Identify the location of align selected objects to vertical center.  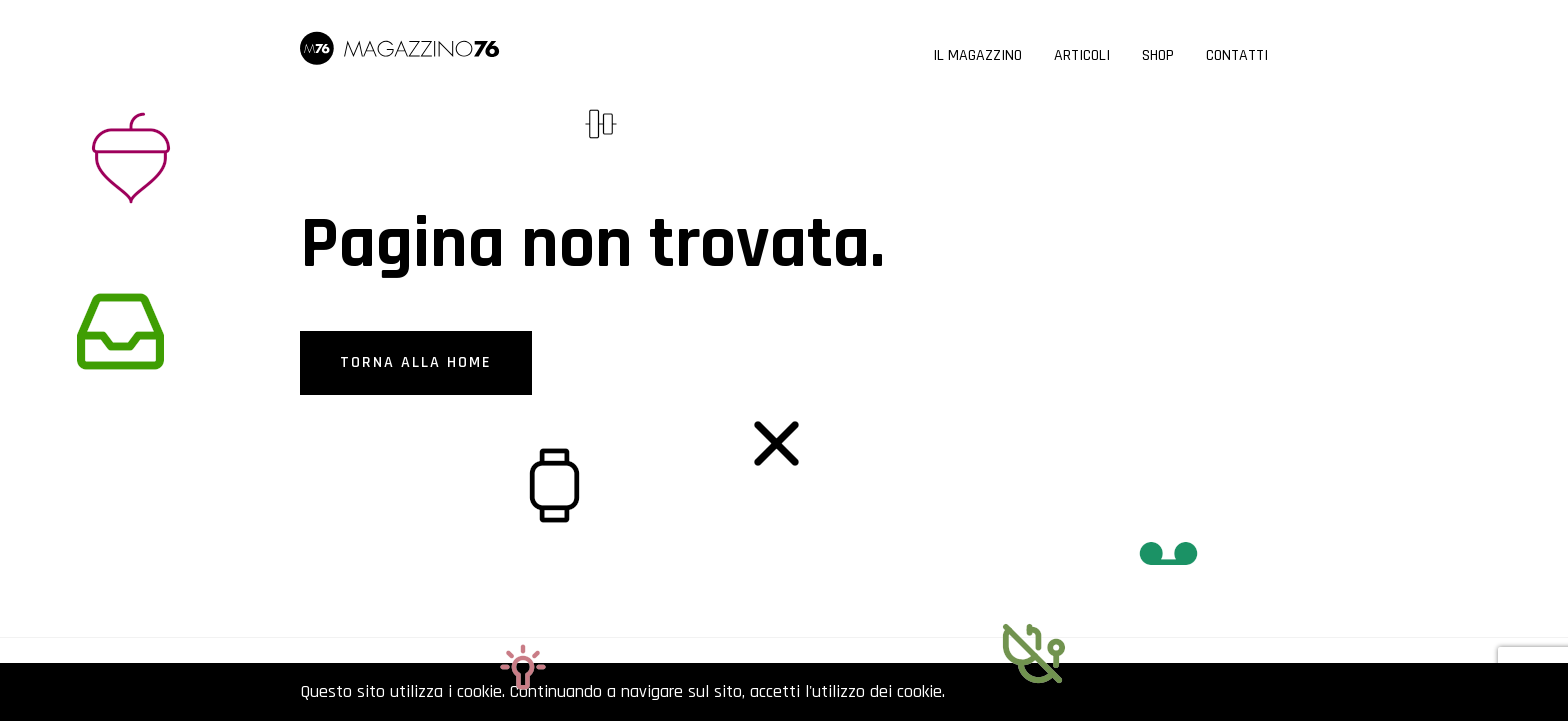
(601, 124).